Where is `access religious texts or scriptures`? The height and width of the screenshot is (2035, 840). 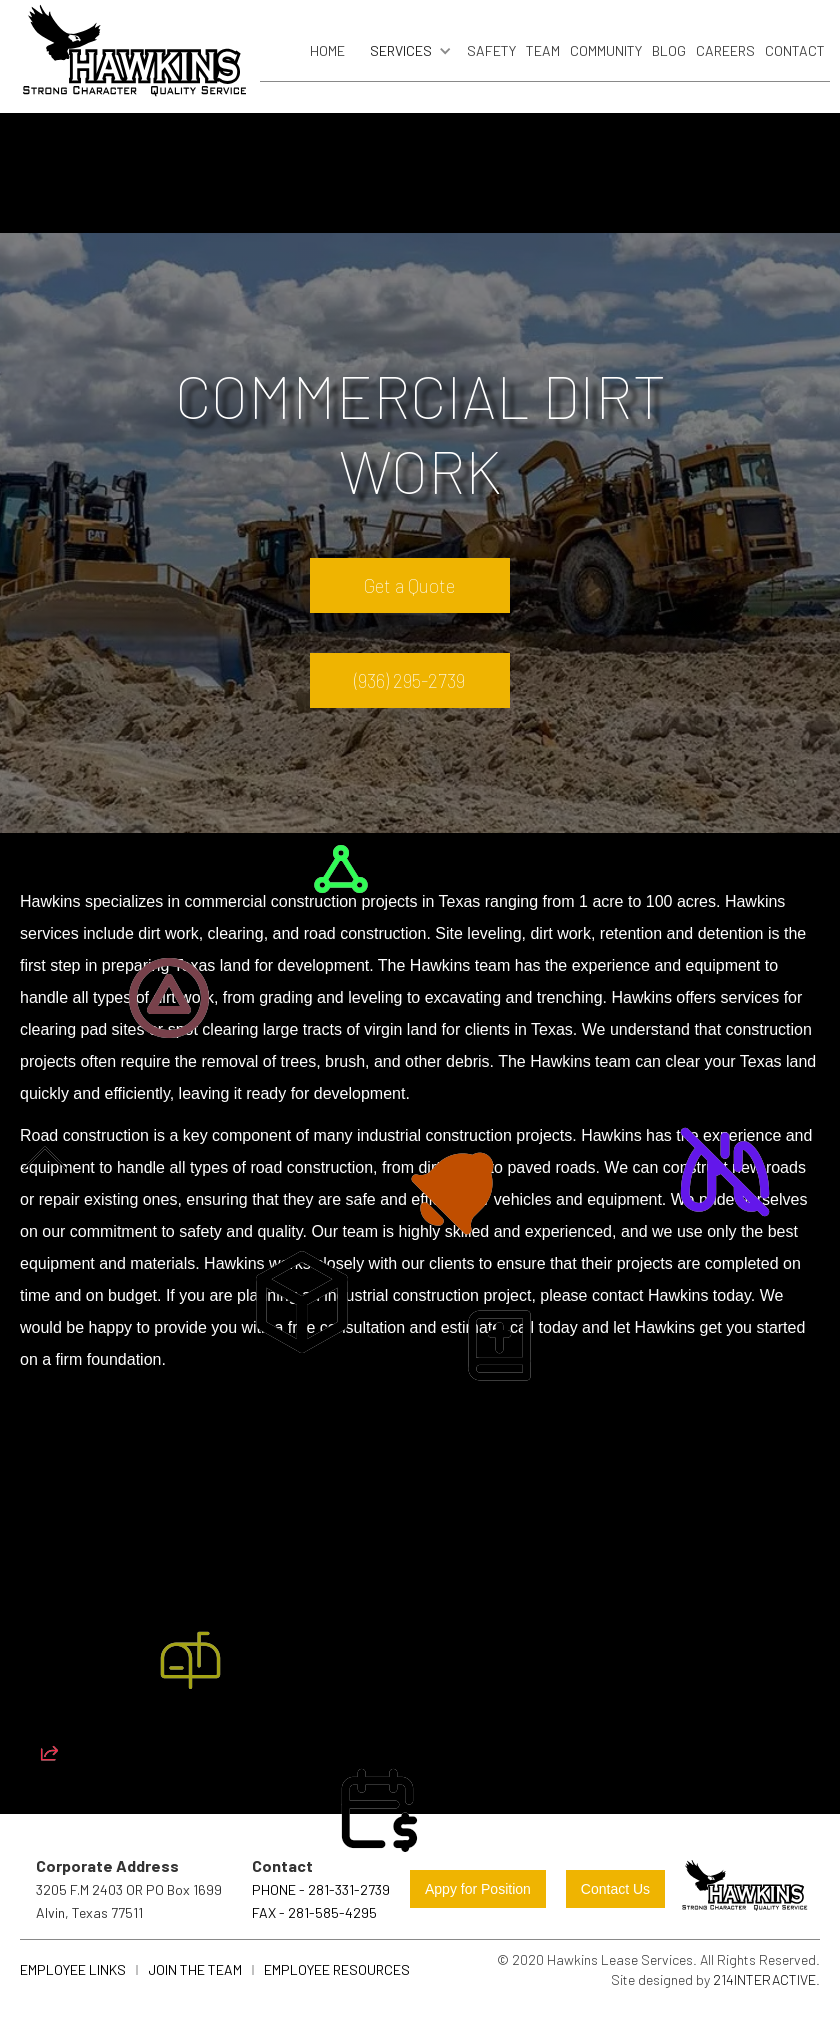 access religious texts or scriptures is located at coordinates (499, 1345).